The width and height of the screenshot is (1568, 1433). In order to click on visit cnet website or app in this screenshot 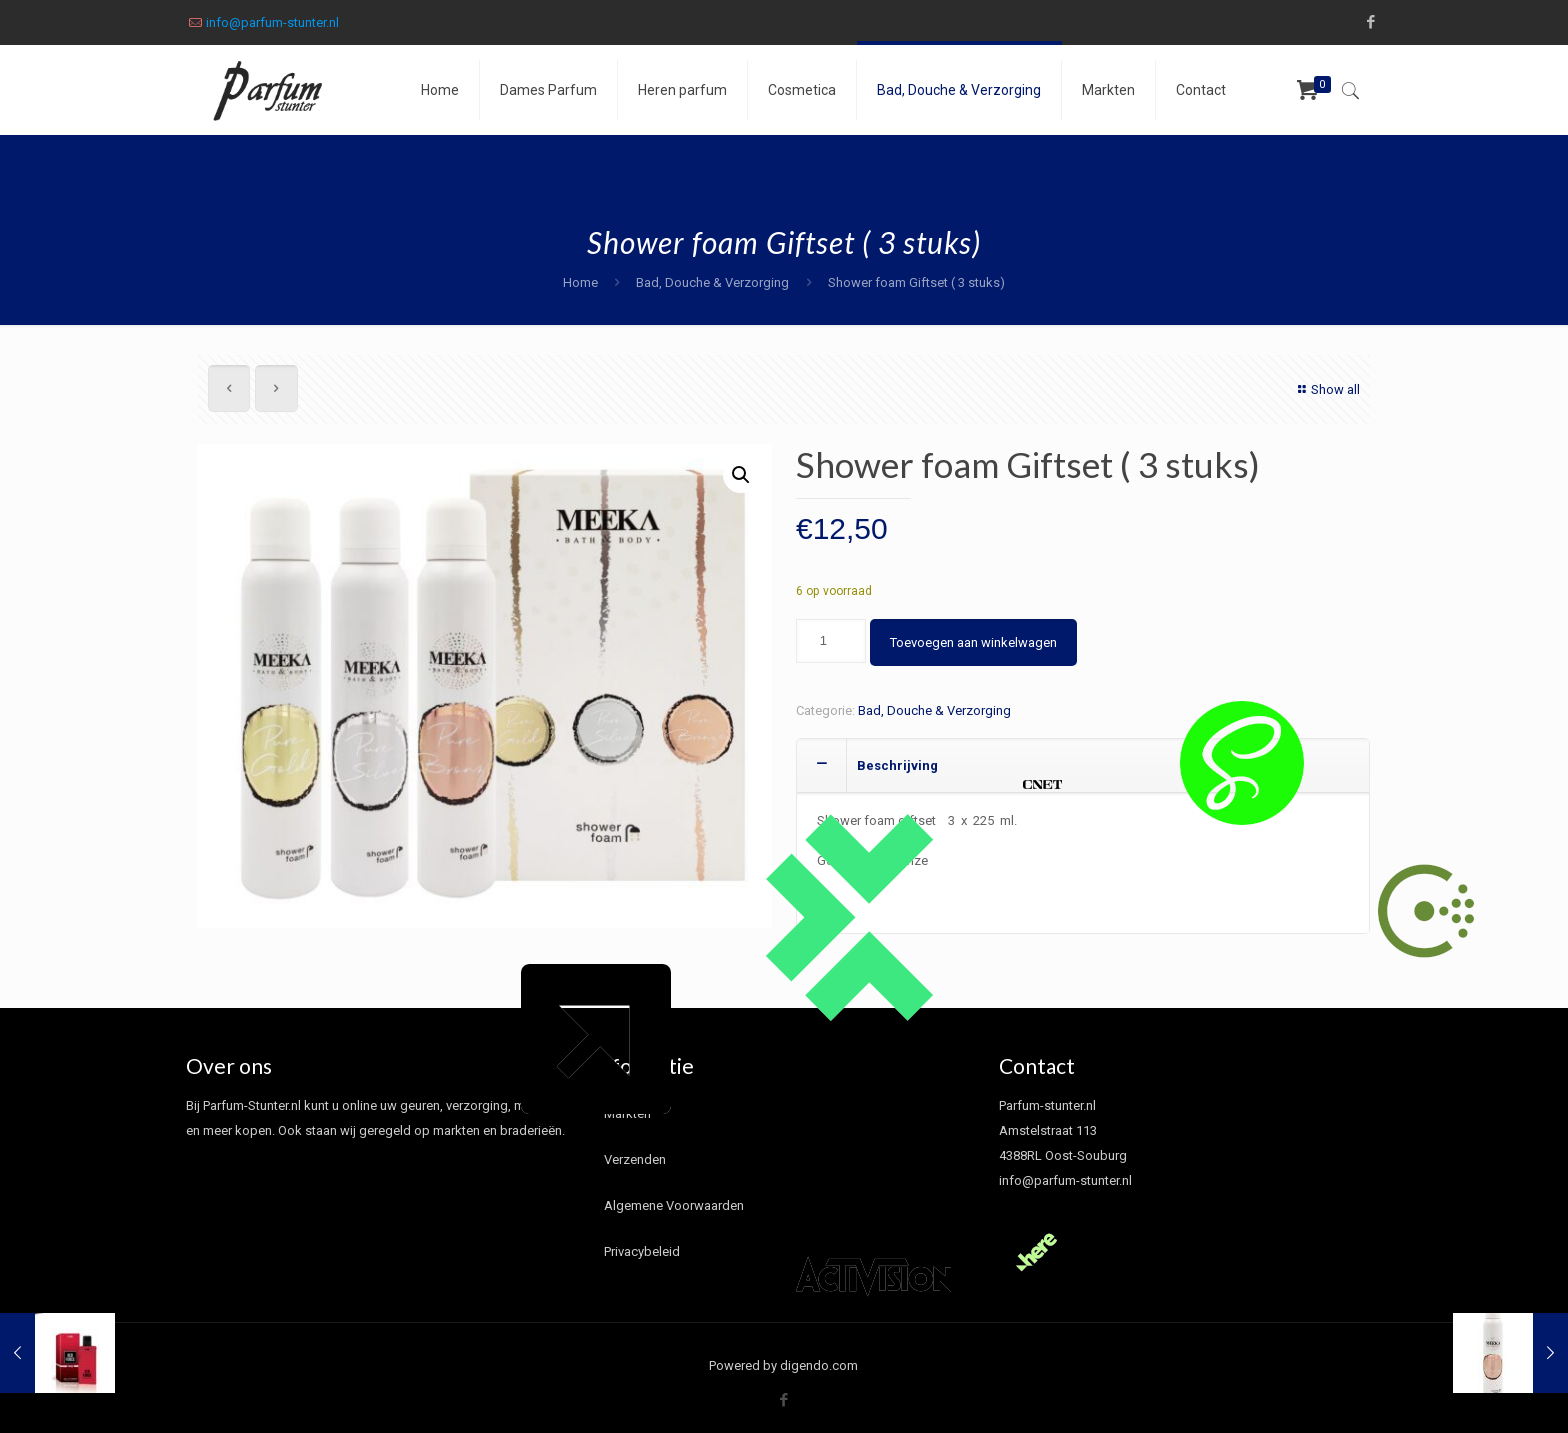, I will do `click(1042, 784)`.